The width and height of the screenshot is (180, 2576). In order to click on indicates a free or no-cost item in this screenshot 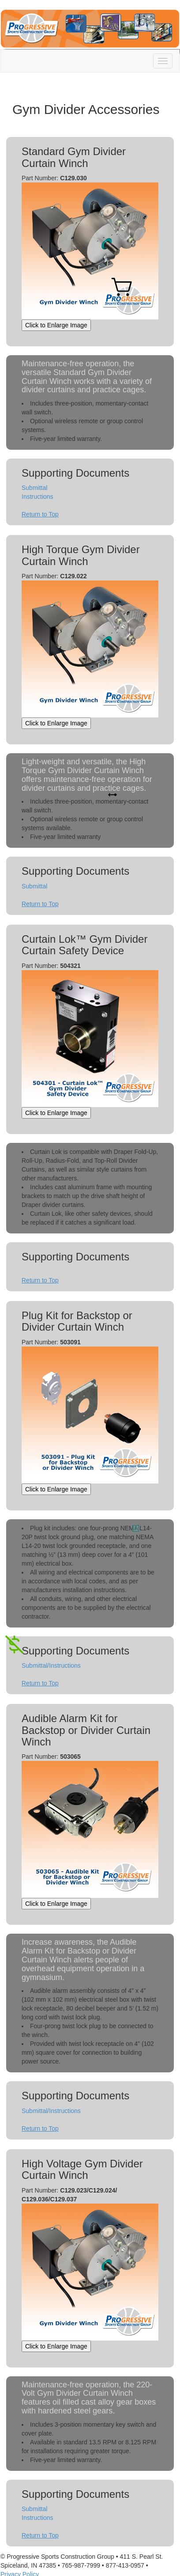, I will do `click(14, 1644)`.